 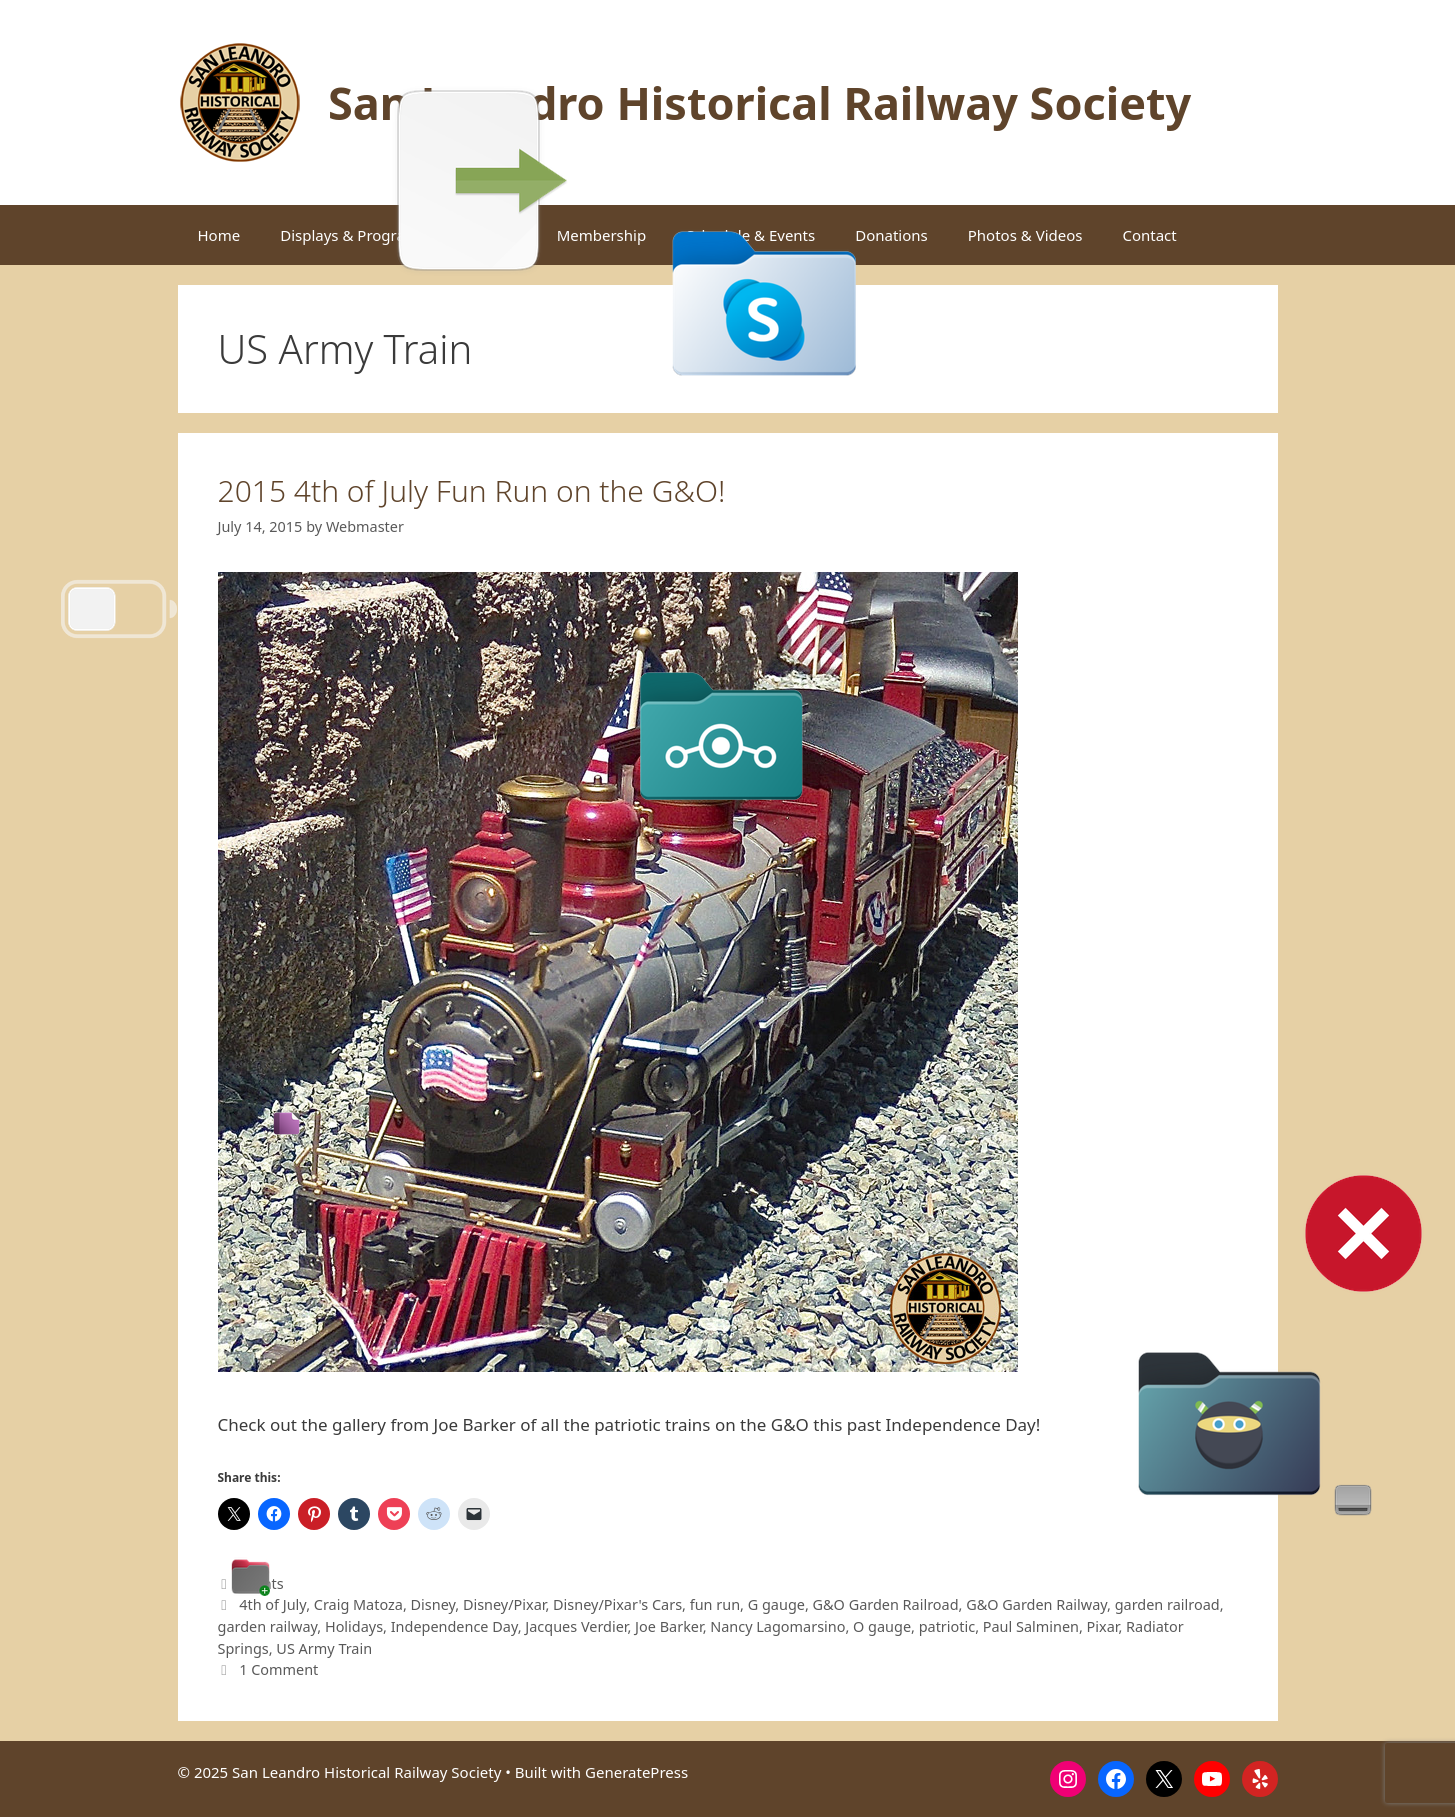 I want to click on open folder containing Skype files, so click(x=763, y=308).